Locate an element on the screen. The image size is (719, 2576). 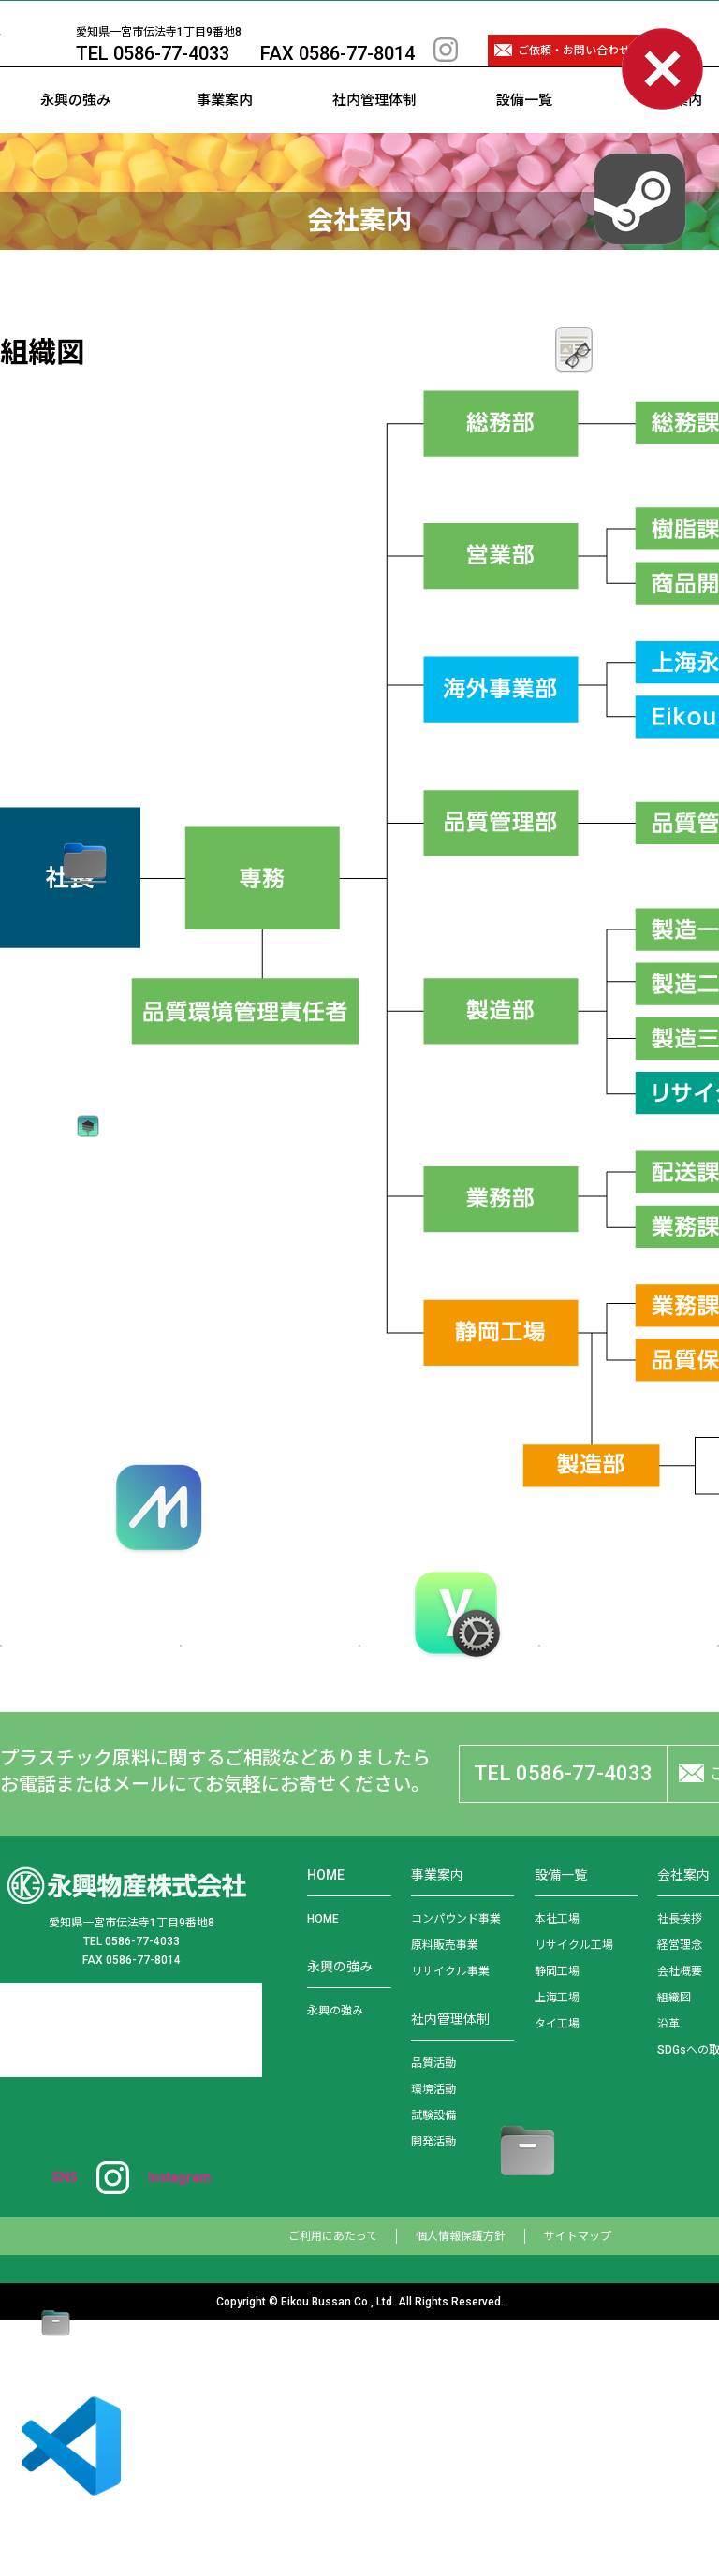
open the documents app is located at coordinates (574, 349).